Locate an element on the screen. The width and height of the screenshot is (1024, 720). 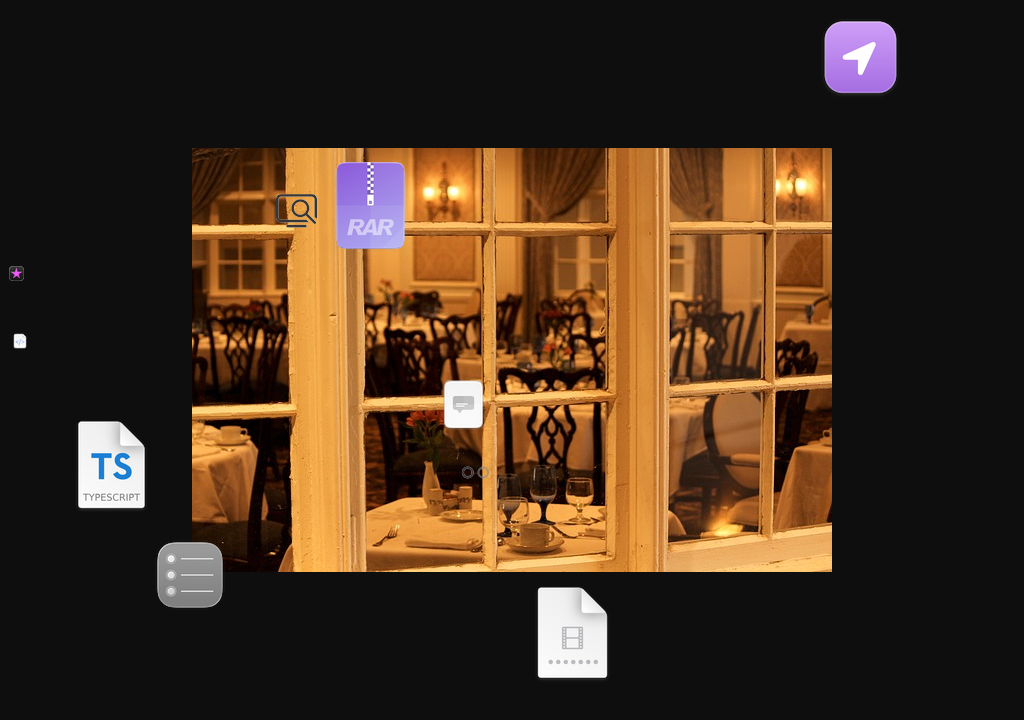
connect your flickr account is located at coordinates (475, 472).